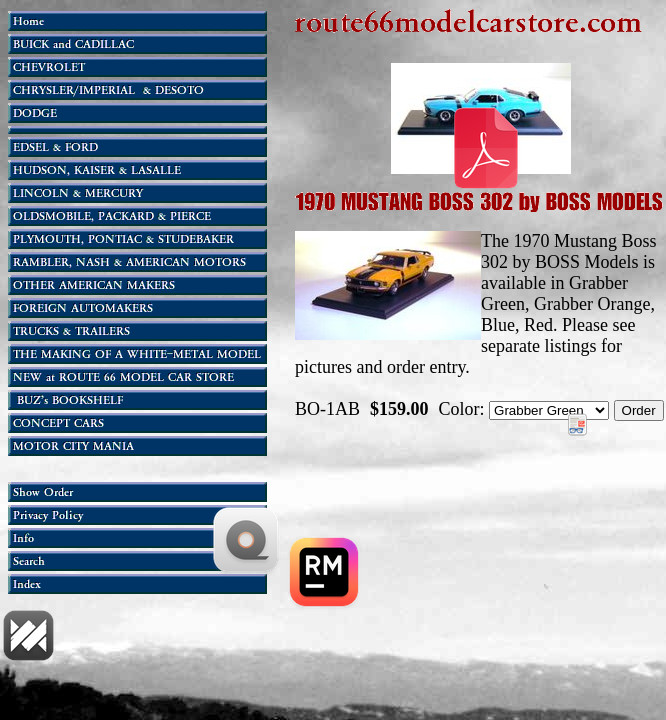 The image size is (666, 720). I want to click on open RubyMine IDE, so click(324, 572).